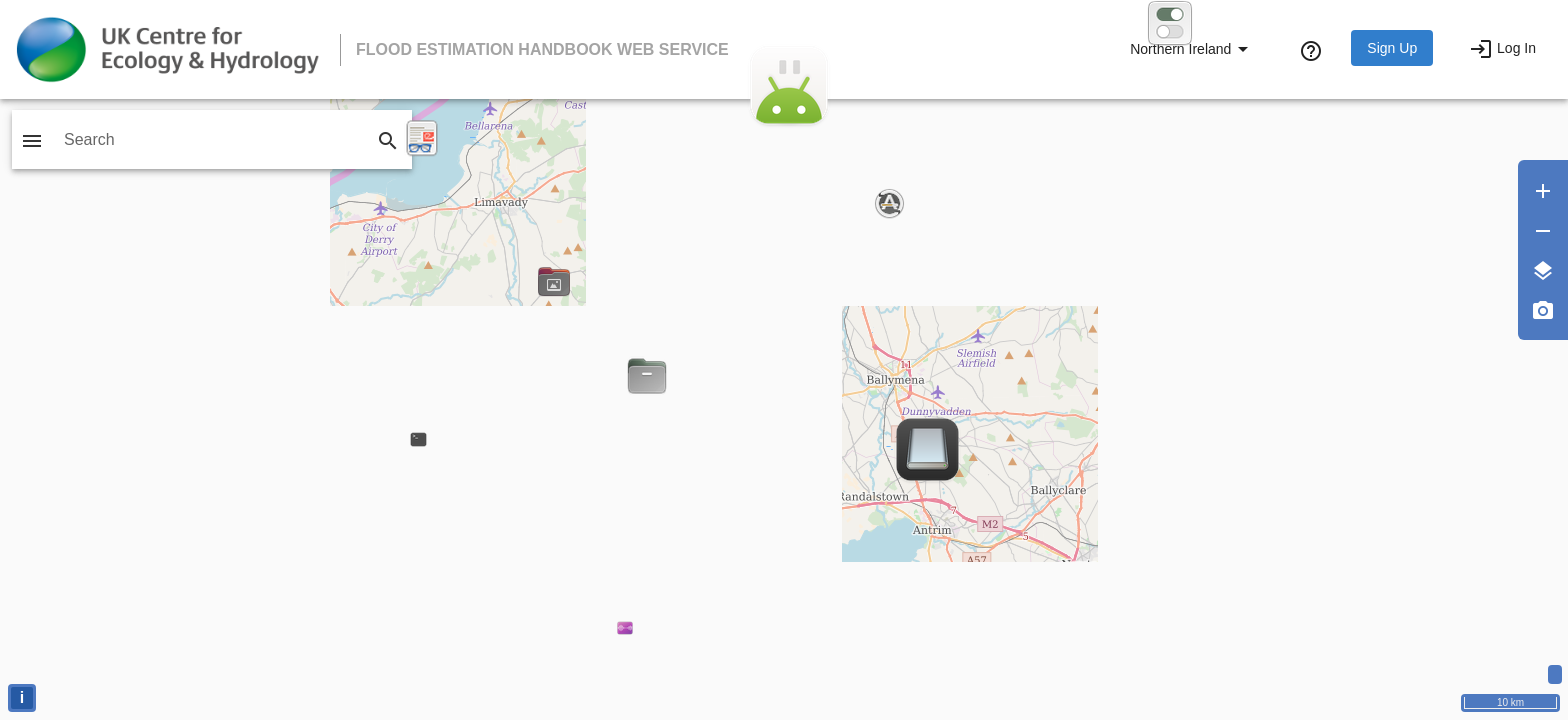 Image resolution: width=1568 pixels, height=720 pixels. What do you see at coordinates (418, 439) in the screenshot?
I see `open the terminal application` at bounding box center [418, 439].